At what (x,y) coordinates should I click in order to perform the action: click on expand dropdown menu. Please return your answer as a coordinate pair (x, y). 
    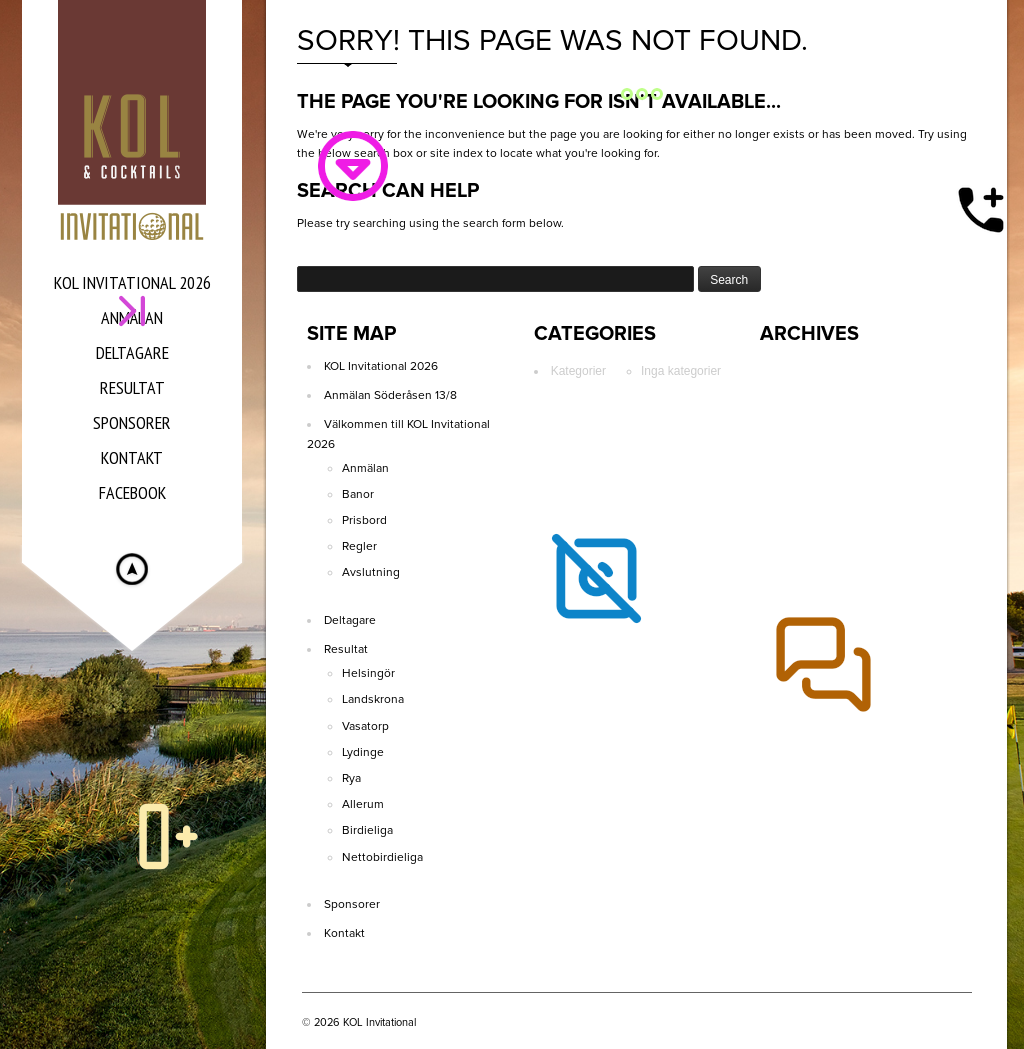
    Looking at the image, I should click on (353, 166).